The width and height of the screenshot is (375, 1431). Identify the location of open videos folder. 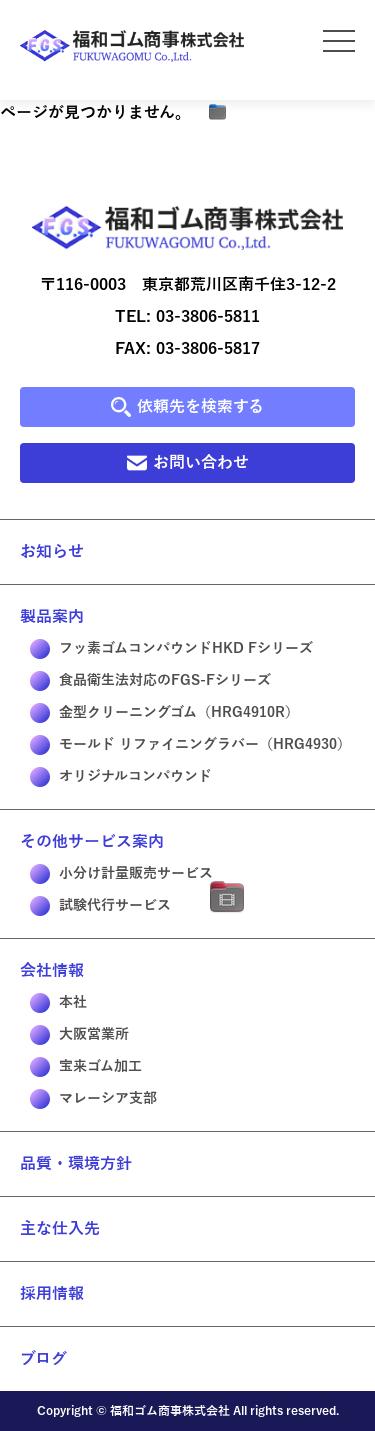
(227, 896).